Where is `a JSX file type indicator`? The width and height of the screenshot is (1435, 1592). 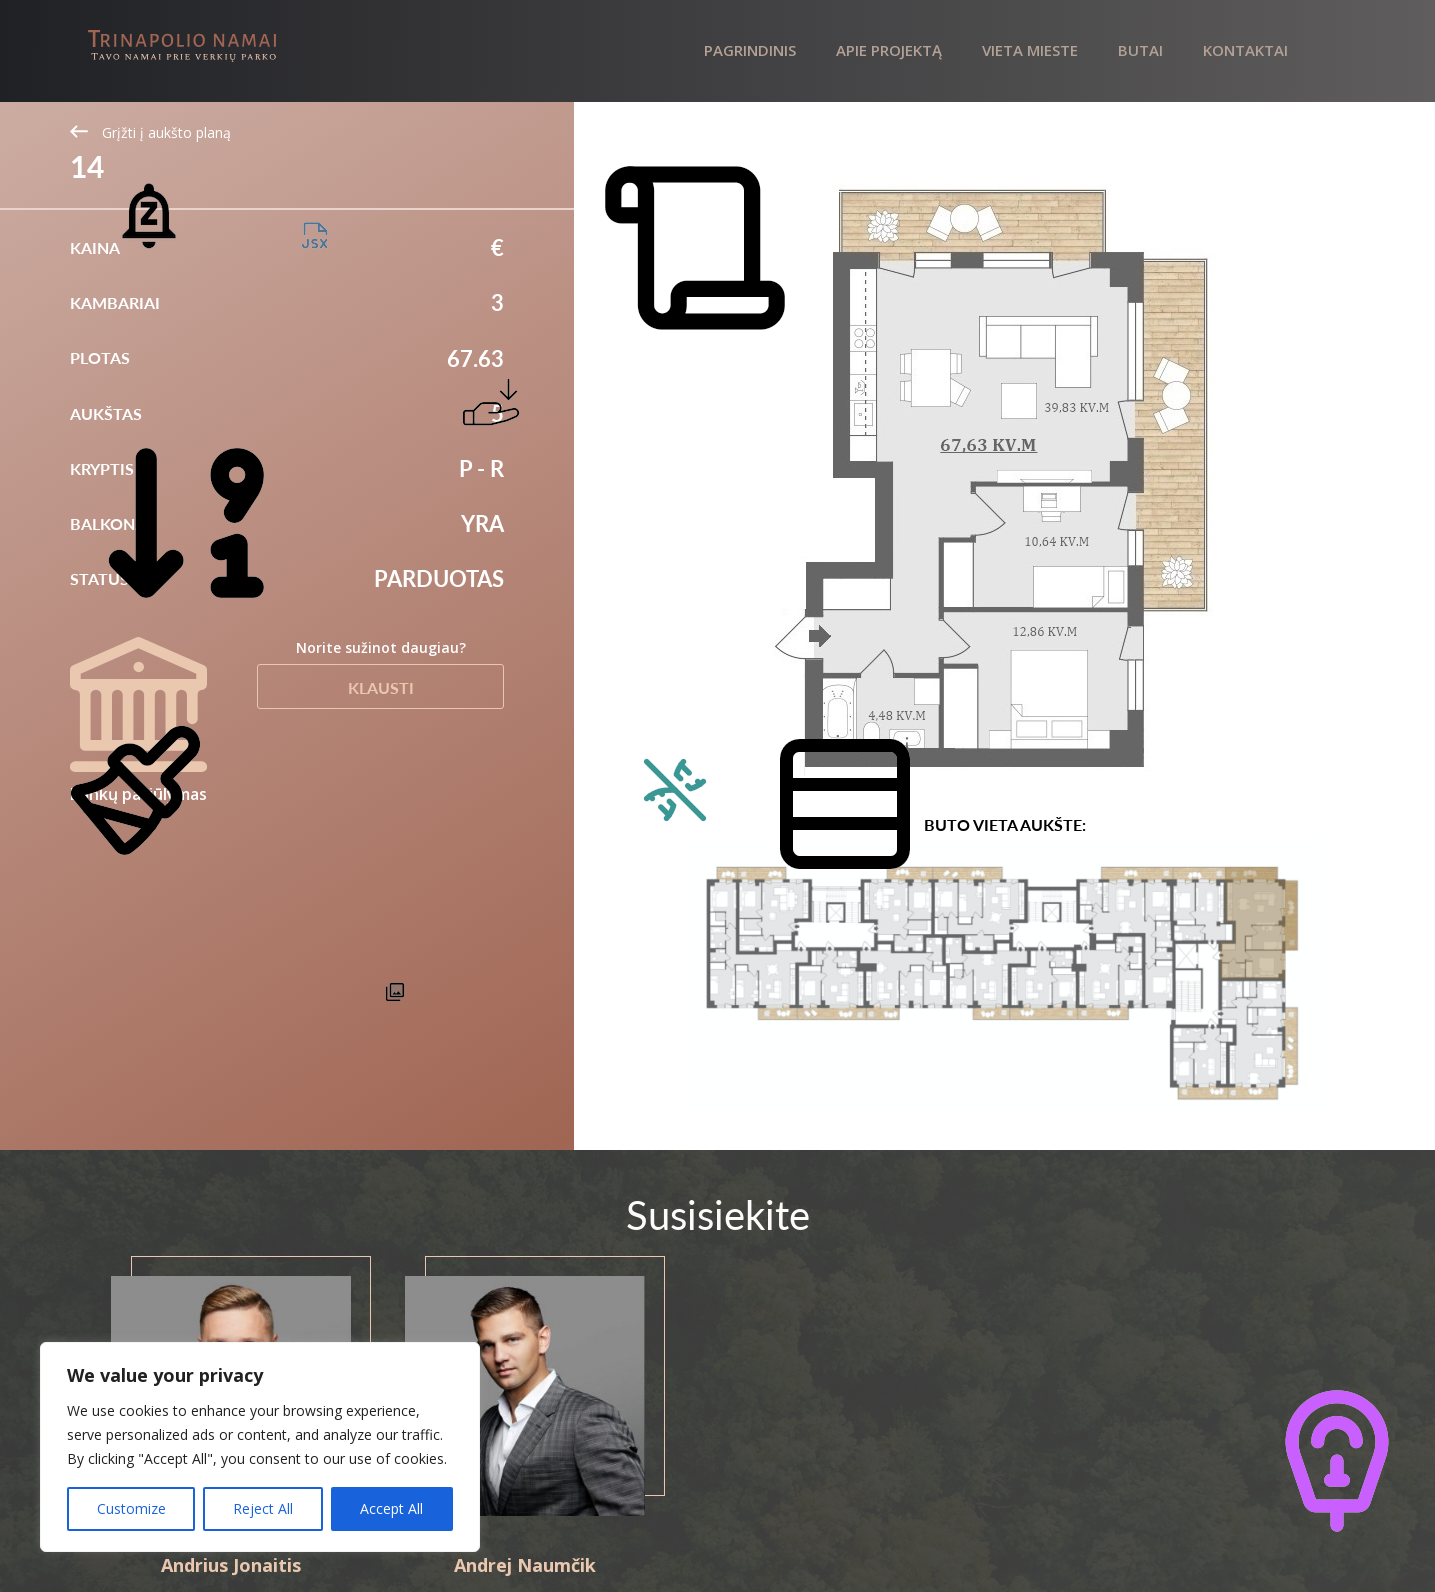
a JSX file type indicator is located at coordinates (315, 236).